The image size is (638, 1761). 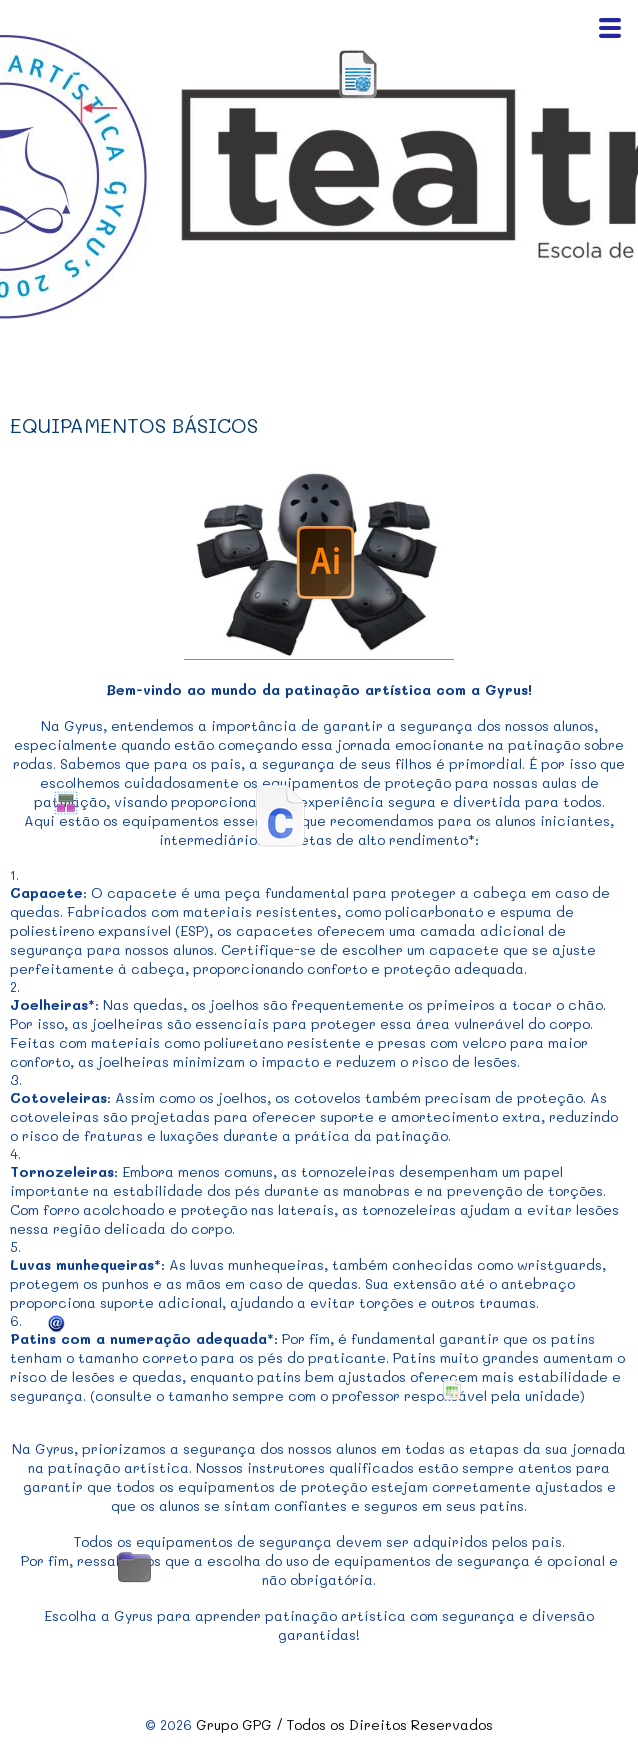 What do you see at coordinates (452, 1390) in the screenshot?
I see `open a spreadsheet file` at bounding box center [452, 1390].